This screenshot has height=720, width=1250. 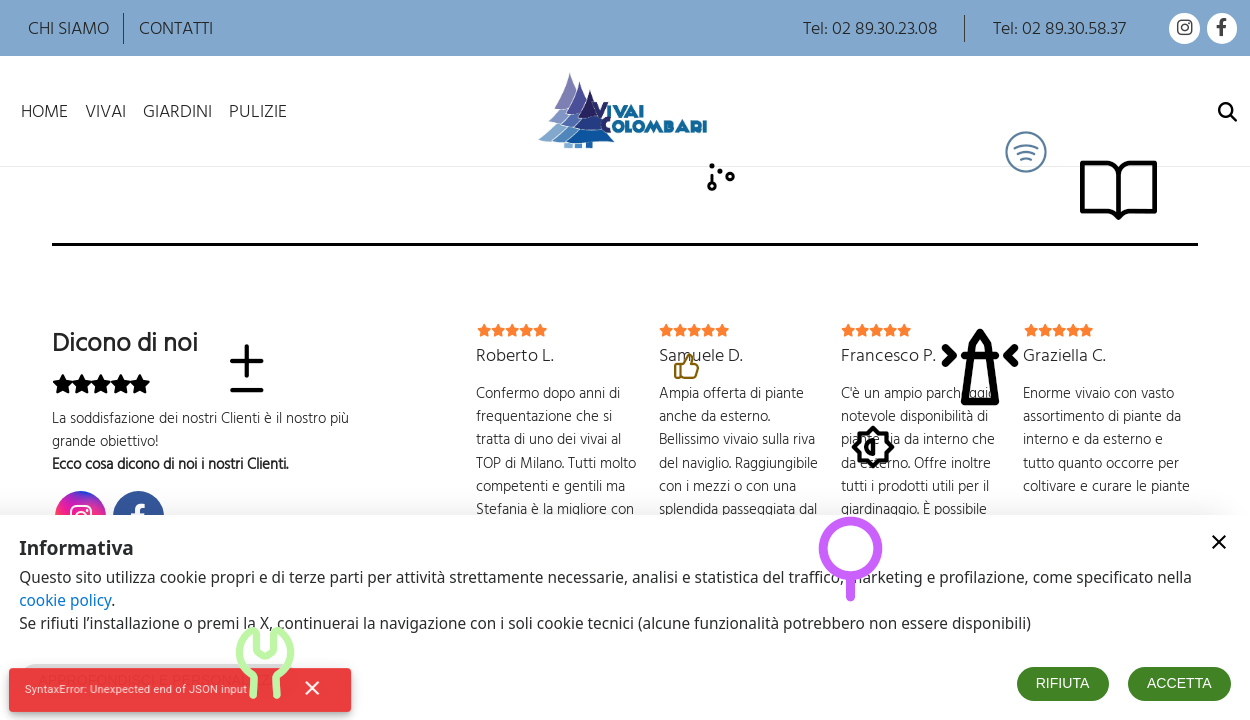 What do you see at coordinates (721, 176) in the screenshot?
I see `view pull requests in merge queue` at bounding box center [721, 176].